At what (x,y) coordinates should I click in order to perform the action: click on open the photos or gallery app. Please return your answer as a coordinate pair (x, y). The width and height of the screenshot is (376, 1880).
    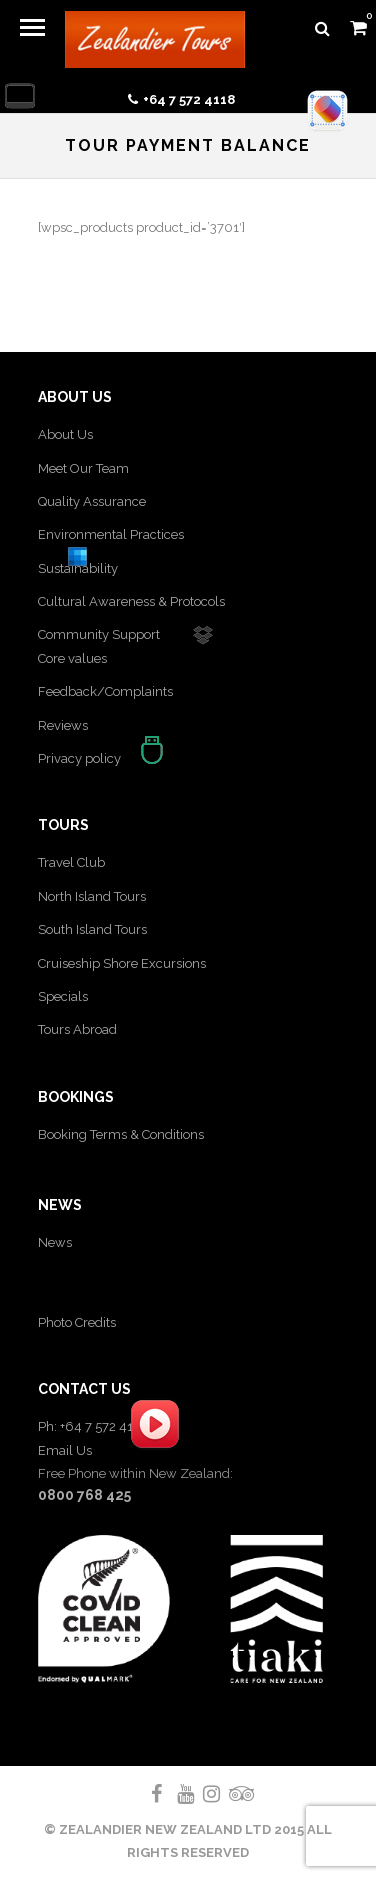
    Looking at the image, I should click on (20, 95).